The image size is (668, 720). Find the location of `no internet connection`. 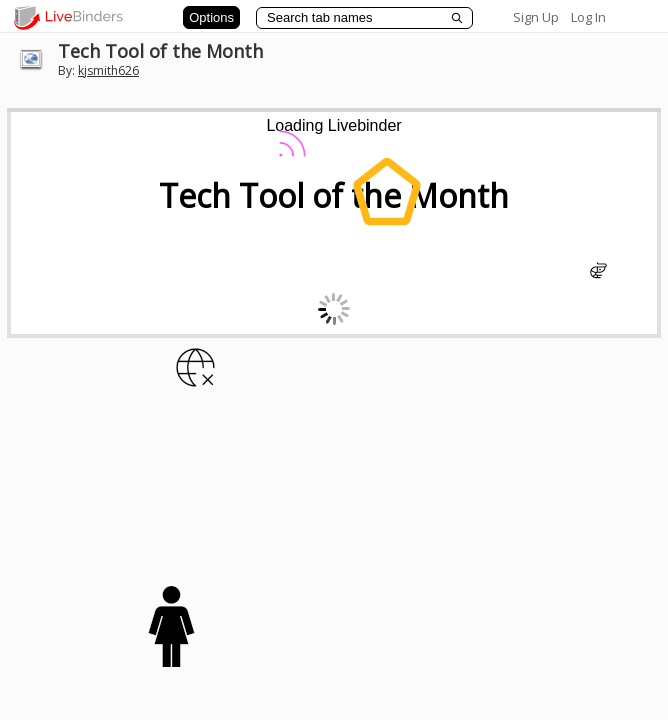

no internet connection is located at coordinates (195, 367).